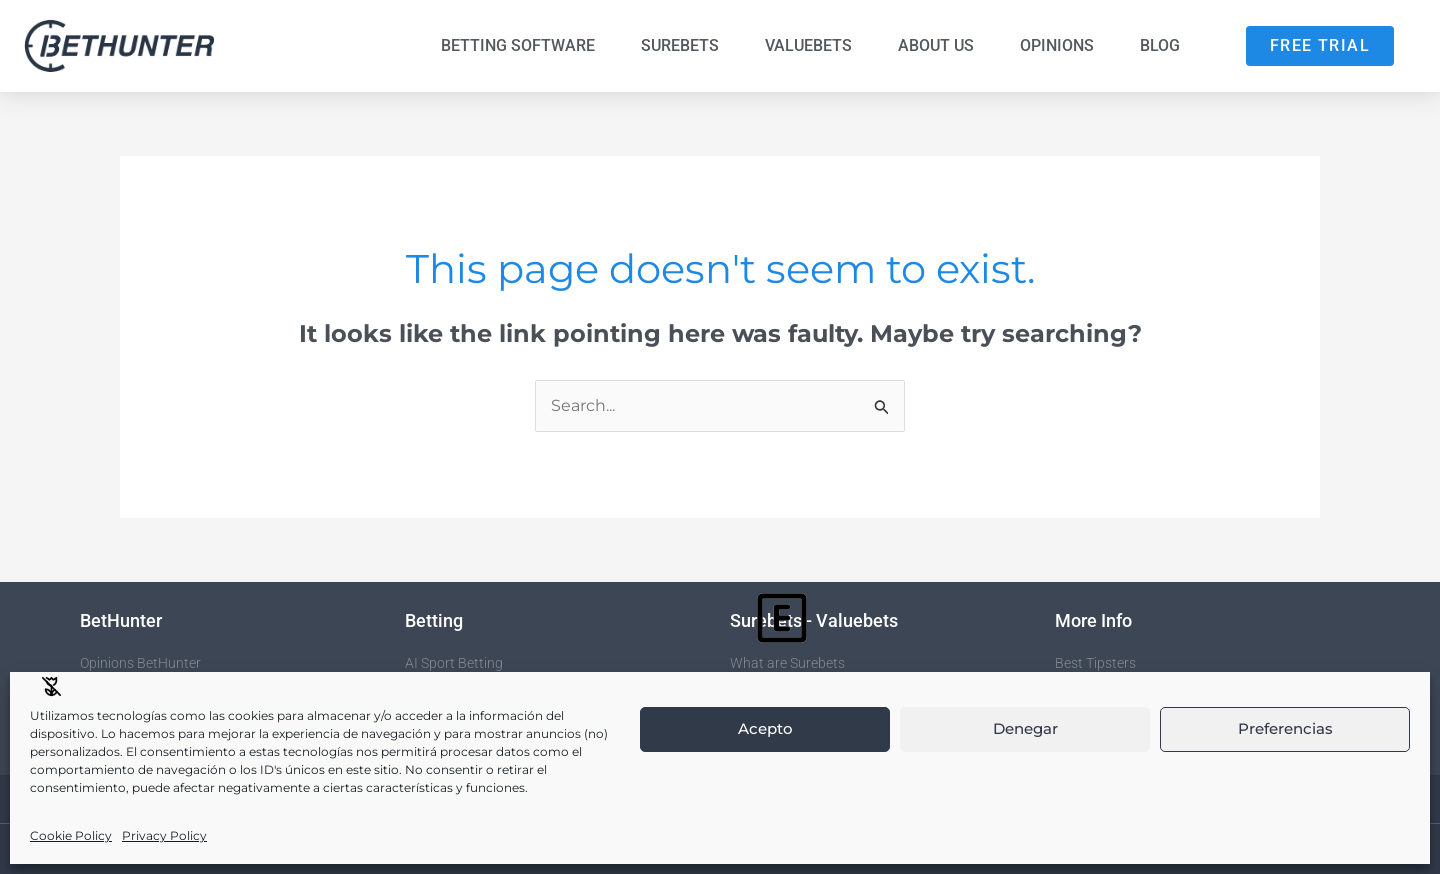 The image size is (1440, 874). Describe the element at coordinates (782, 618) in the screenshot. I see `indicates explicit content warning` at that location.